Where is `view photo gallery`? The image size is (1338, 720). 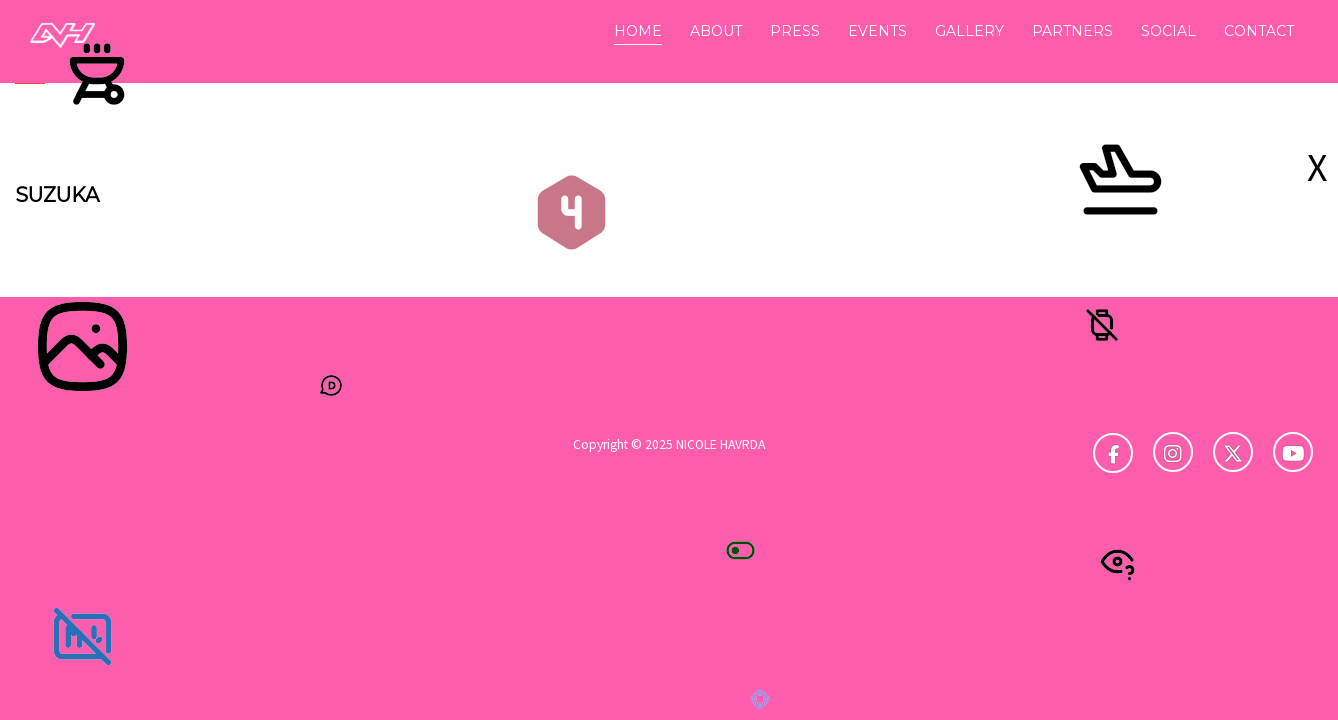
view photo gallery is located at coordinates (82, 346).